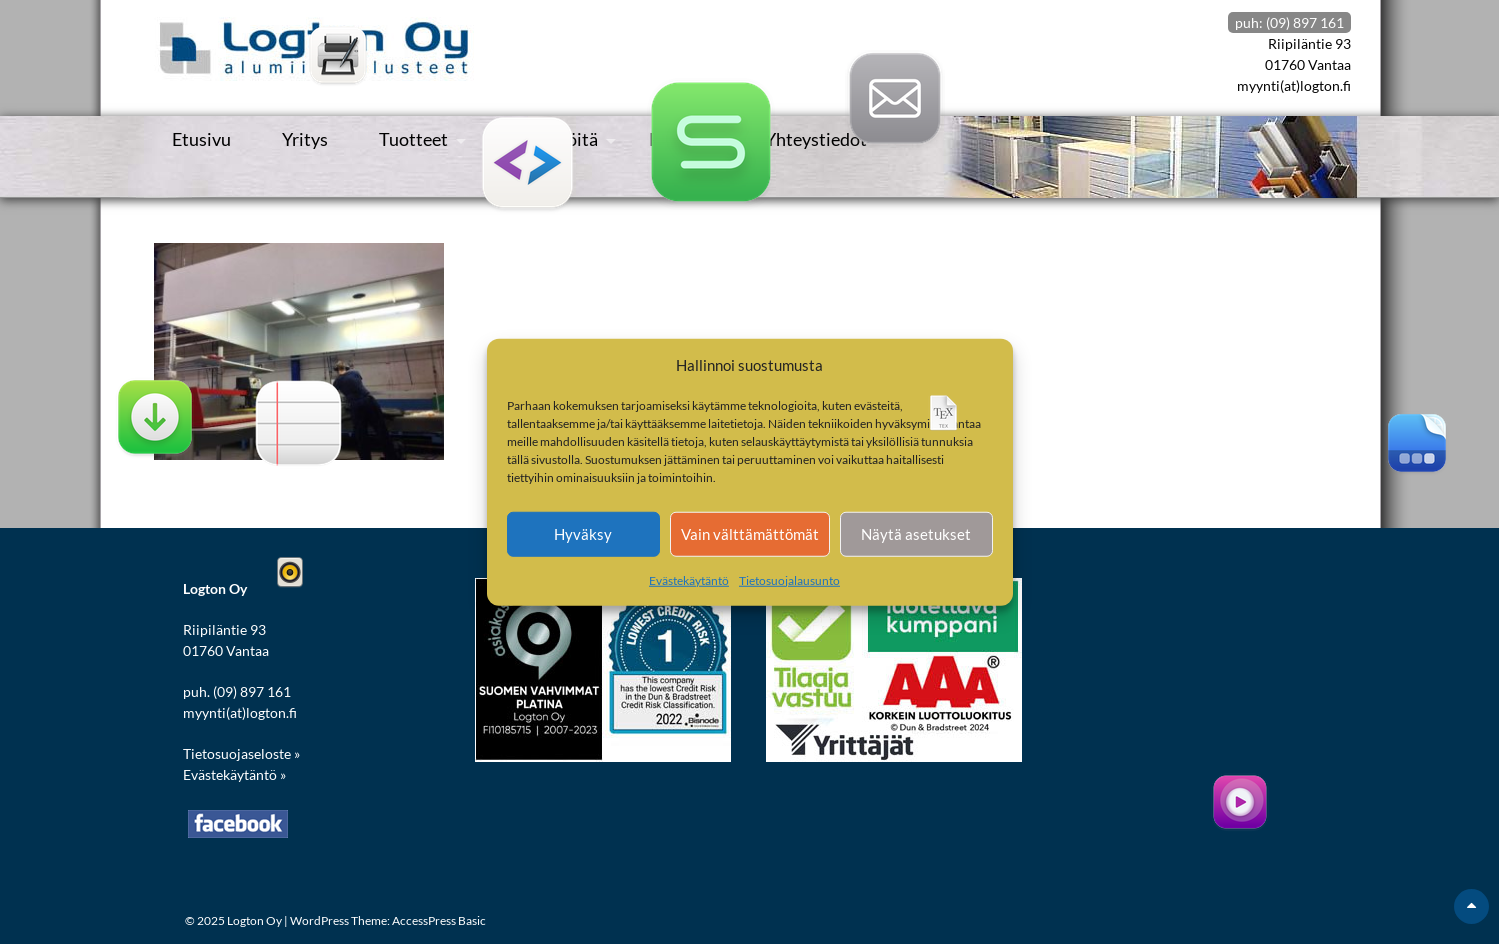 The image size is (1499, 944). What do you see at coordinates (711, 142) in the screenshot?
I see `open wps spreadsheets application` at bounding box center [711, 142].